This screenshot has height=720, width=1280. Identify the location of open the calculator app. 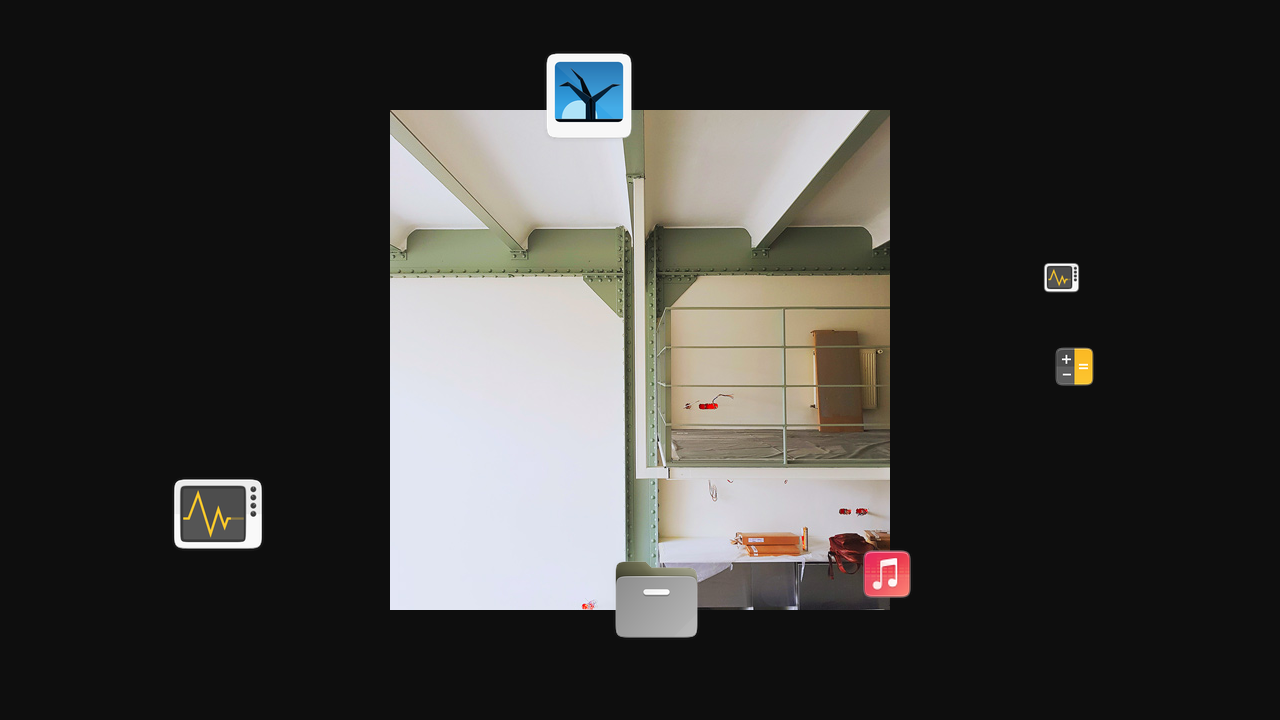
(1074, 366).